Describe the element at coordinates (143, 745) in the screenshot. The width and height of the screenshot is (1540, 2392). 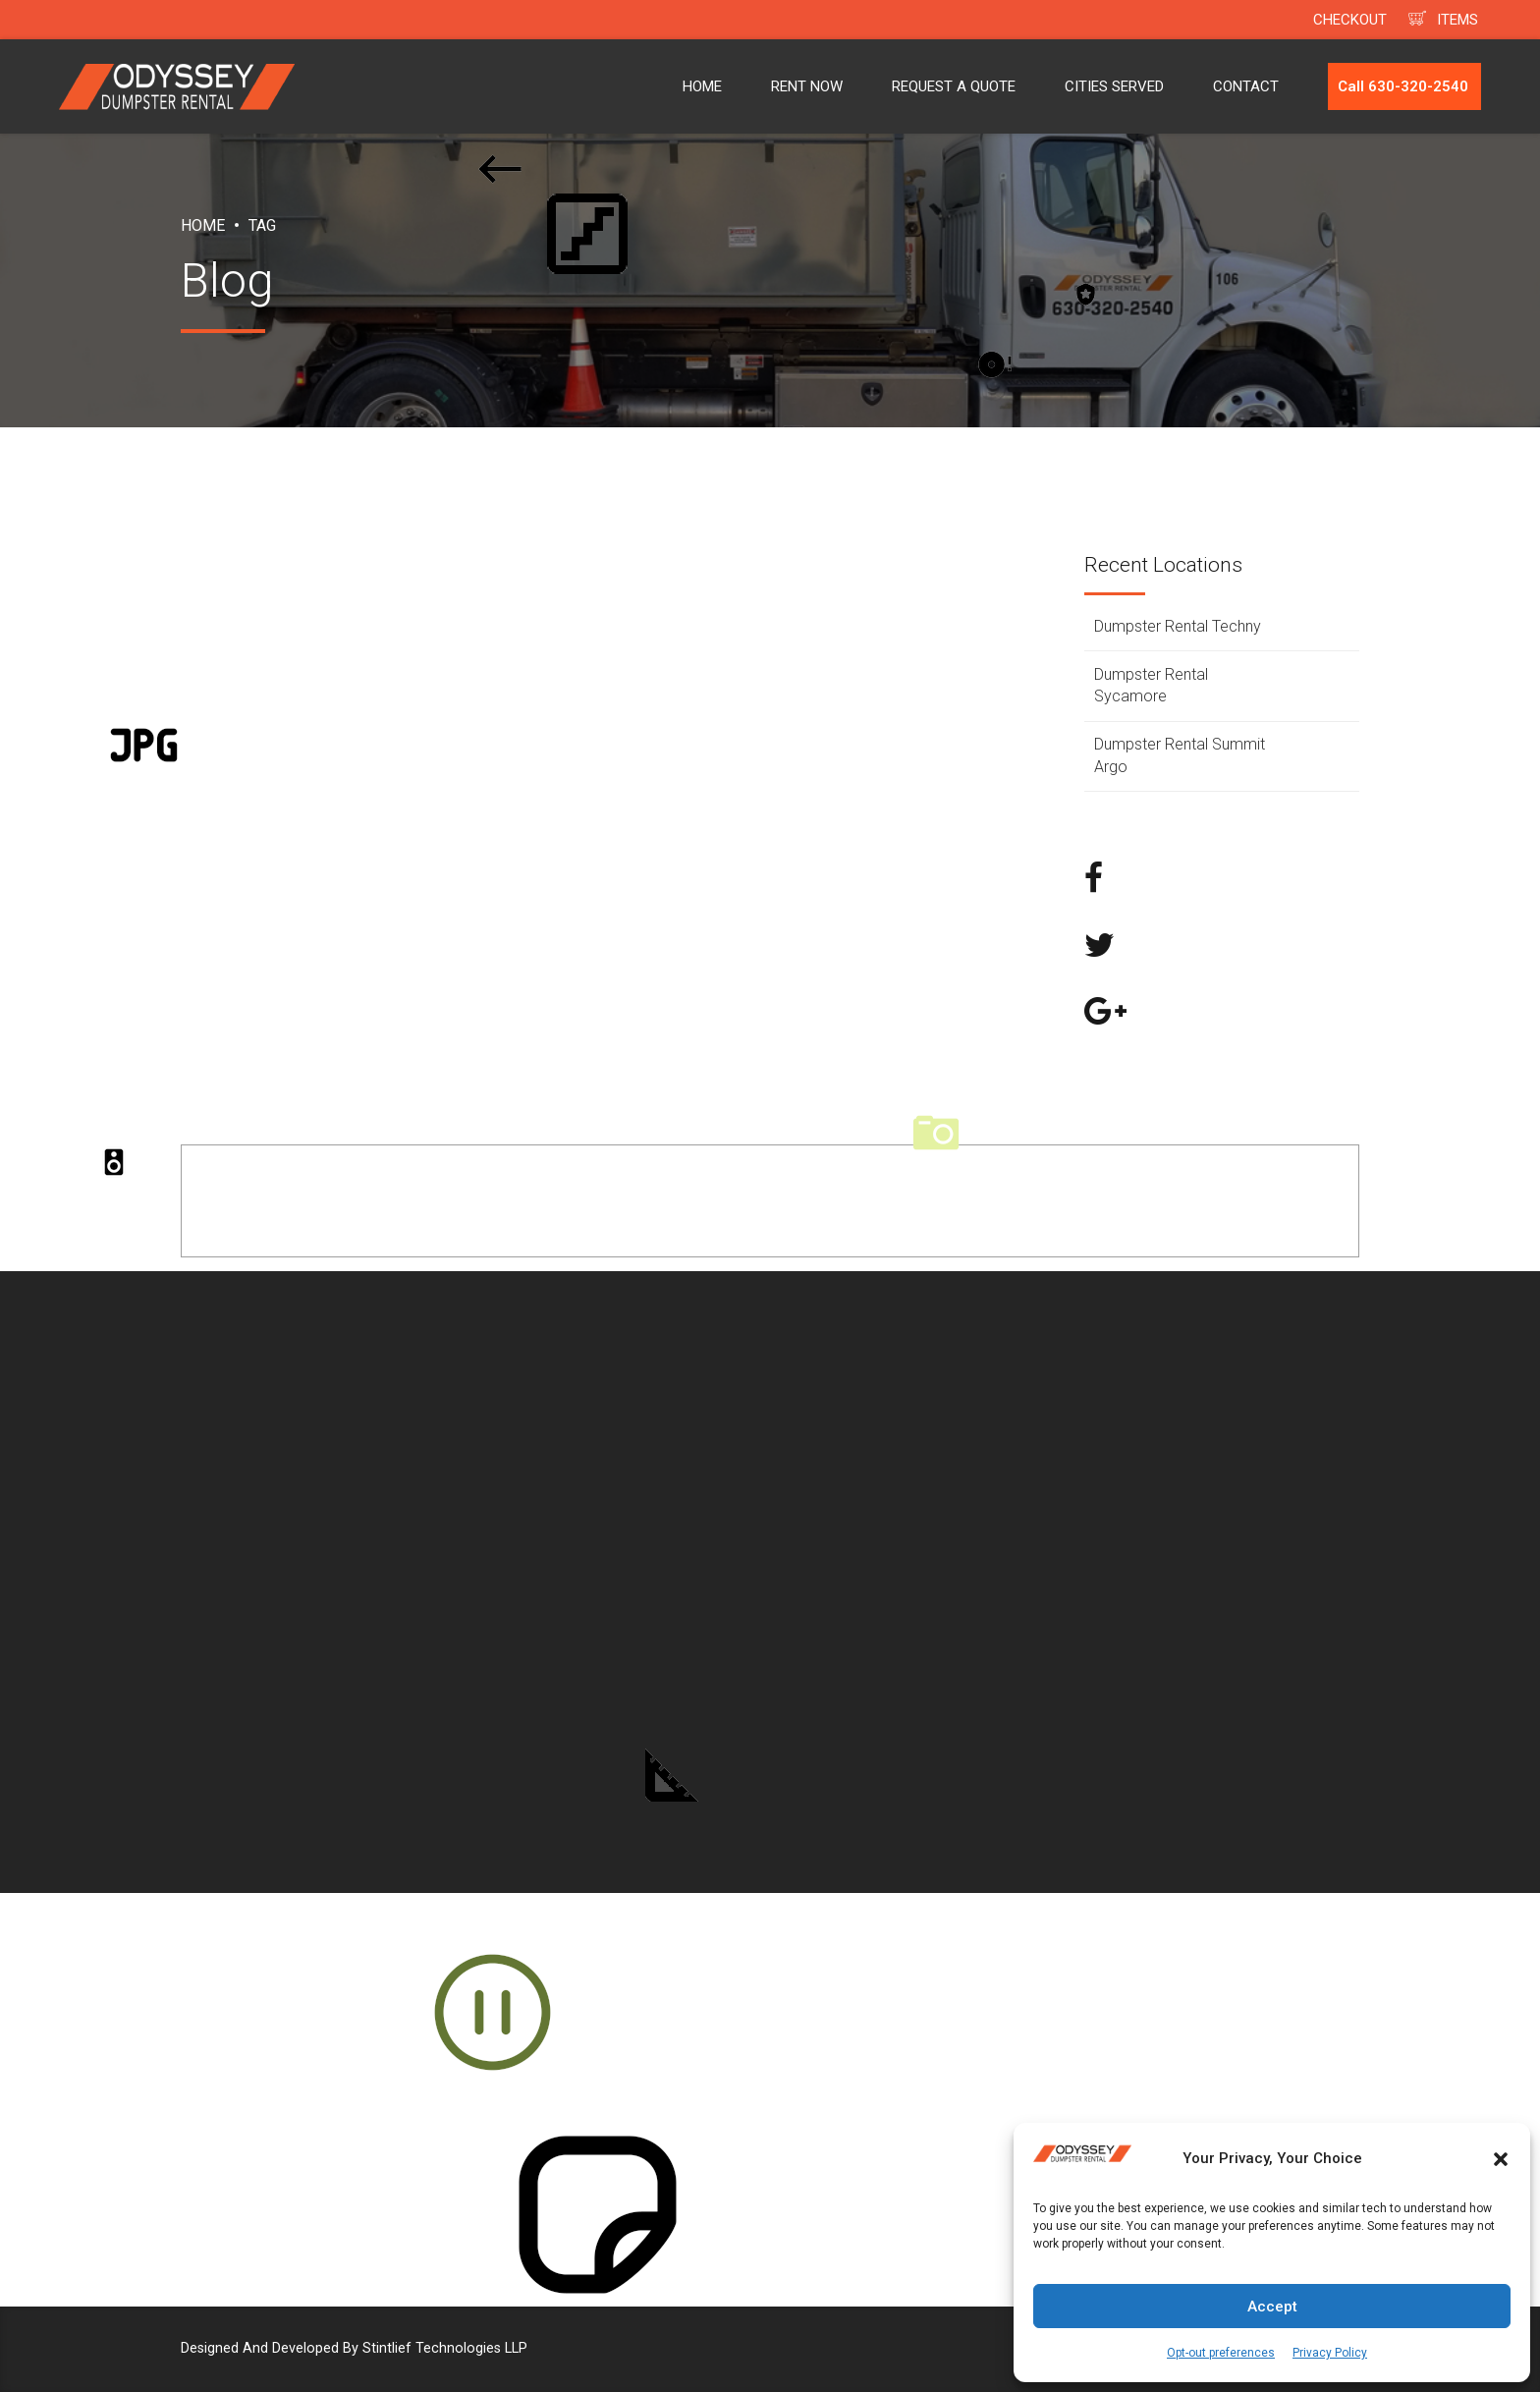
I see `indicates a JPG image file type` at that location.